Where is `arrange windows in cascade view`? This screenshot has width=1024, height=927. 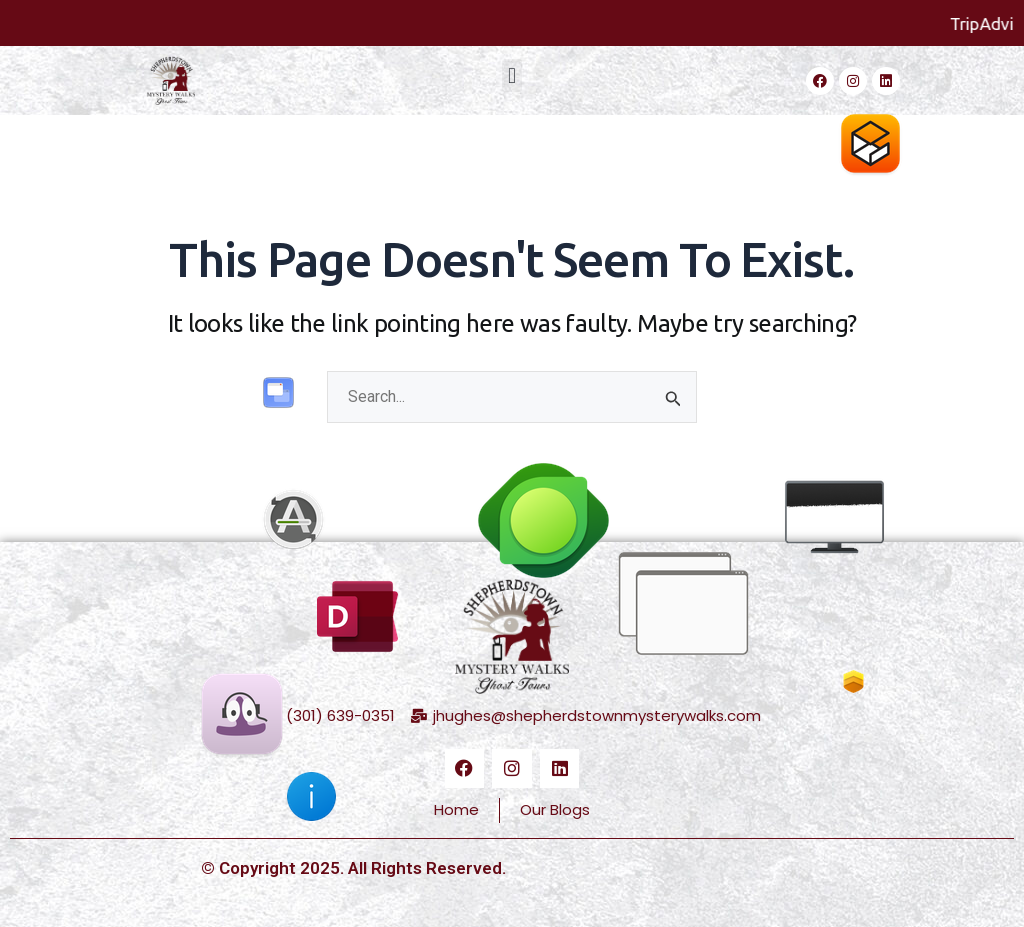 arrange windows in cascade view is located at coordinates (683, 603).